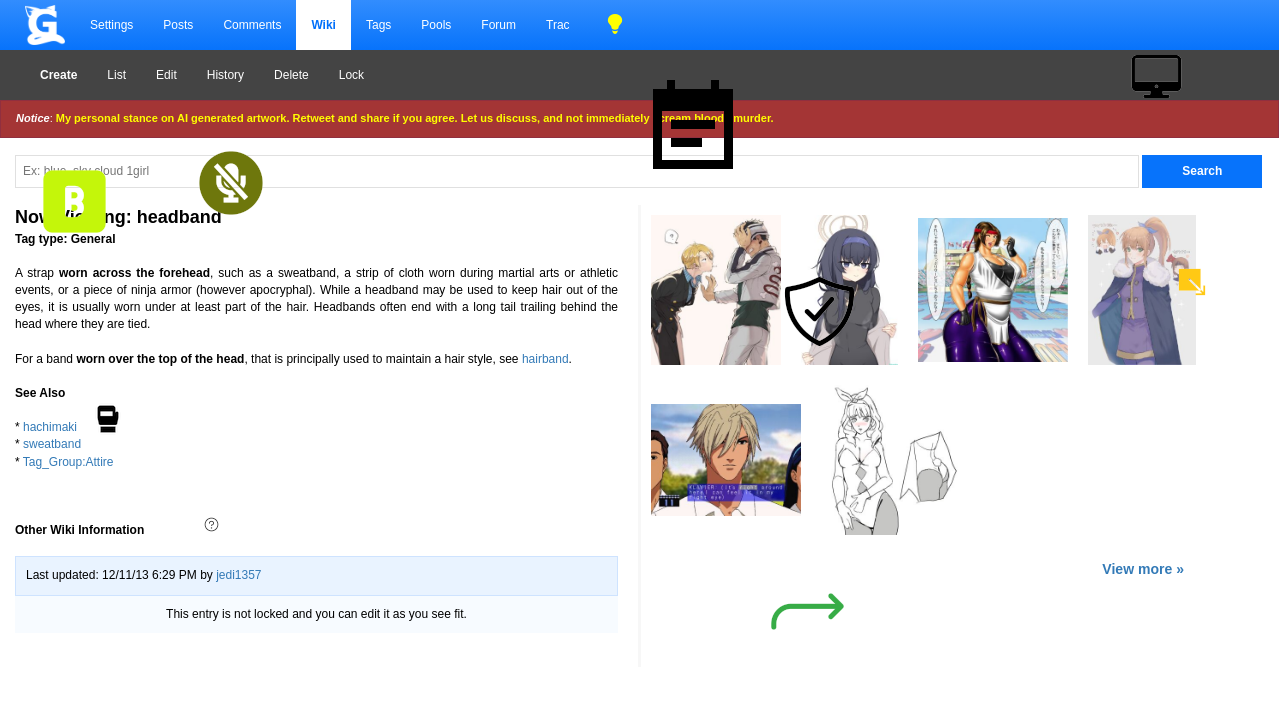 The height and width of the screenshot is (720, 1279). I want to click on access help or support, so click(211, 524).